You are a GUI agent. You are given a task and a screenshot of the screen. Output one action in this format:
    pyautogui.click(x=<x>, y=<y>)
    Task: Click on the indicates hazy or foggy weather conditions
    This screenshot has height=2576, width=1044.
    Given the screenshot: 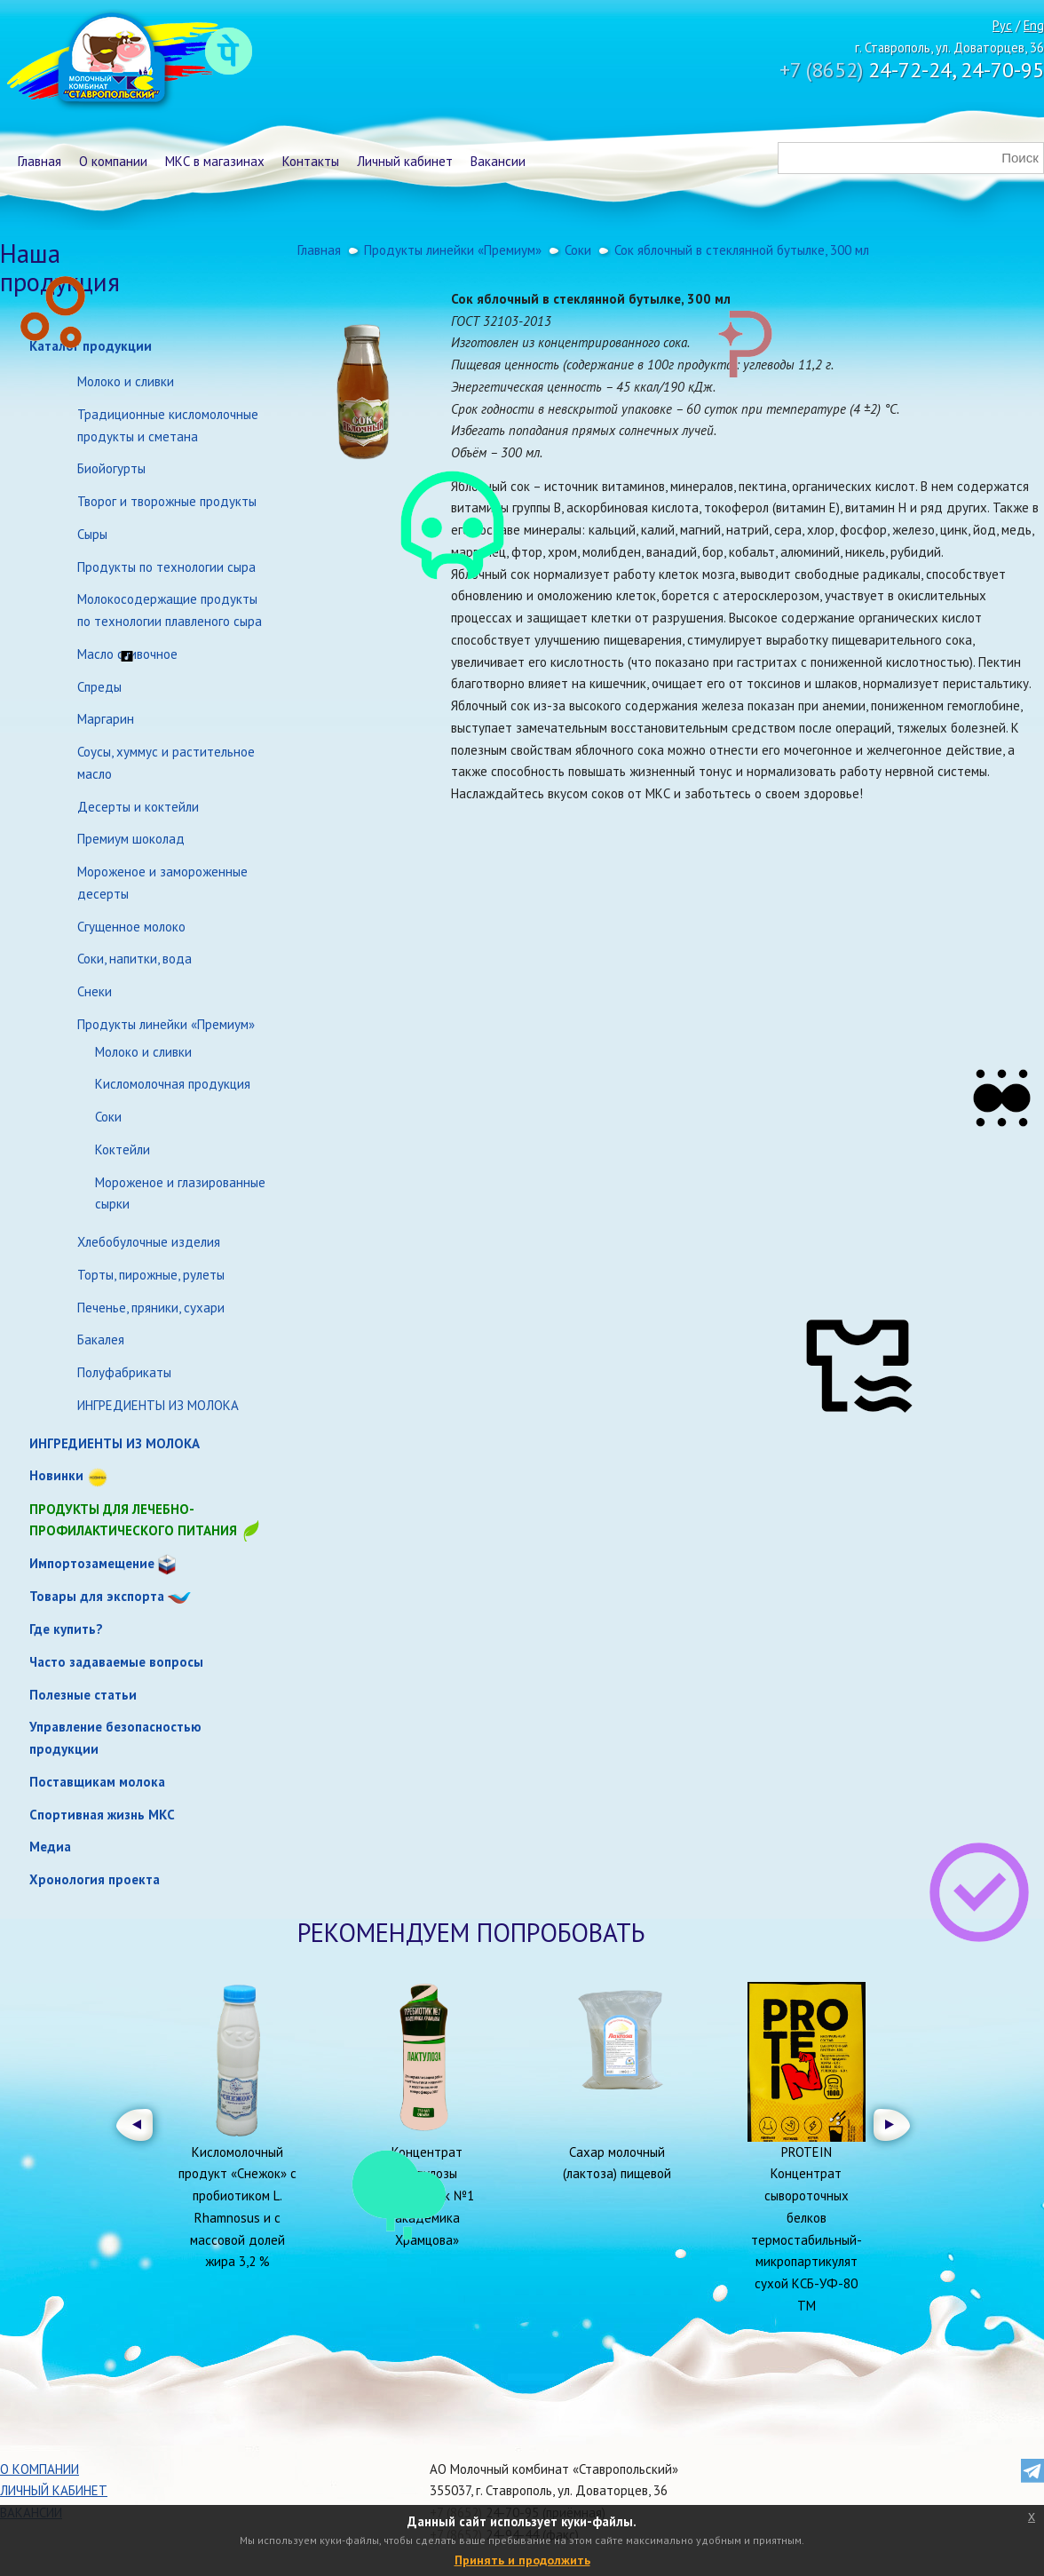 What is the action you would take?
    pyautogui.click(x=1001, y=1098)
    